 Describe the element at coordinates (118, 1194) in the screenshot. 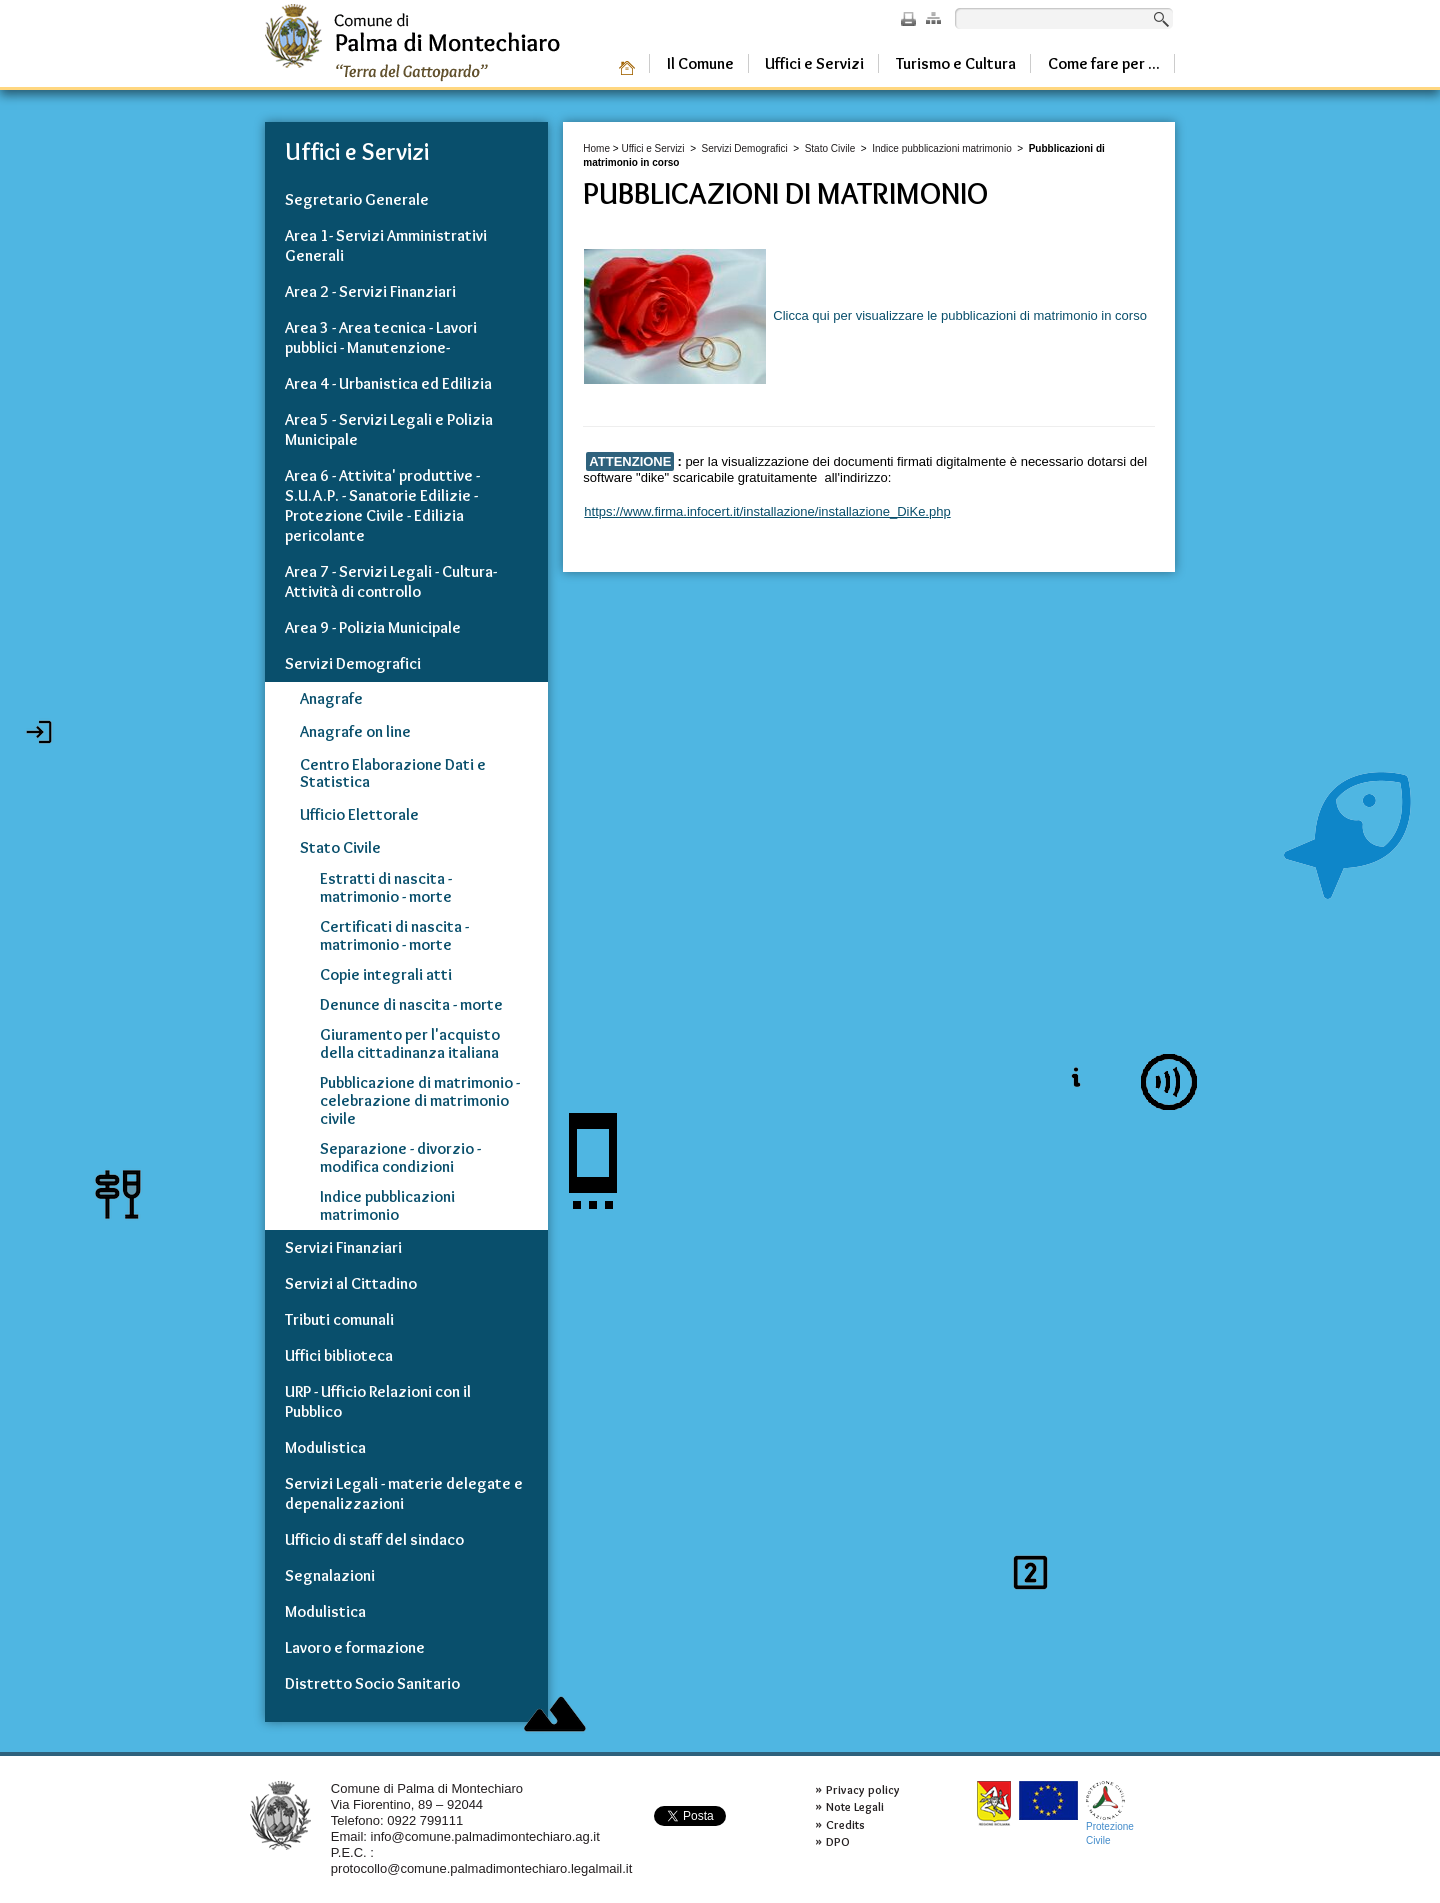

I see `browse tapas or small plates menu` at that location.